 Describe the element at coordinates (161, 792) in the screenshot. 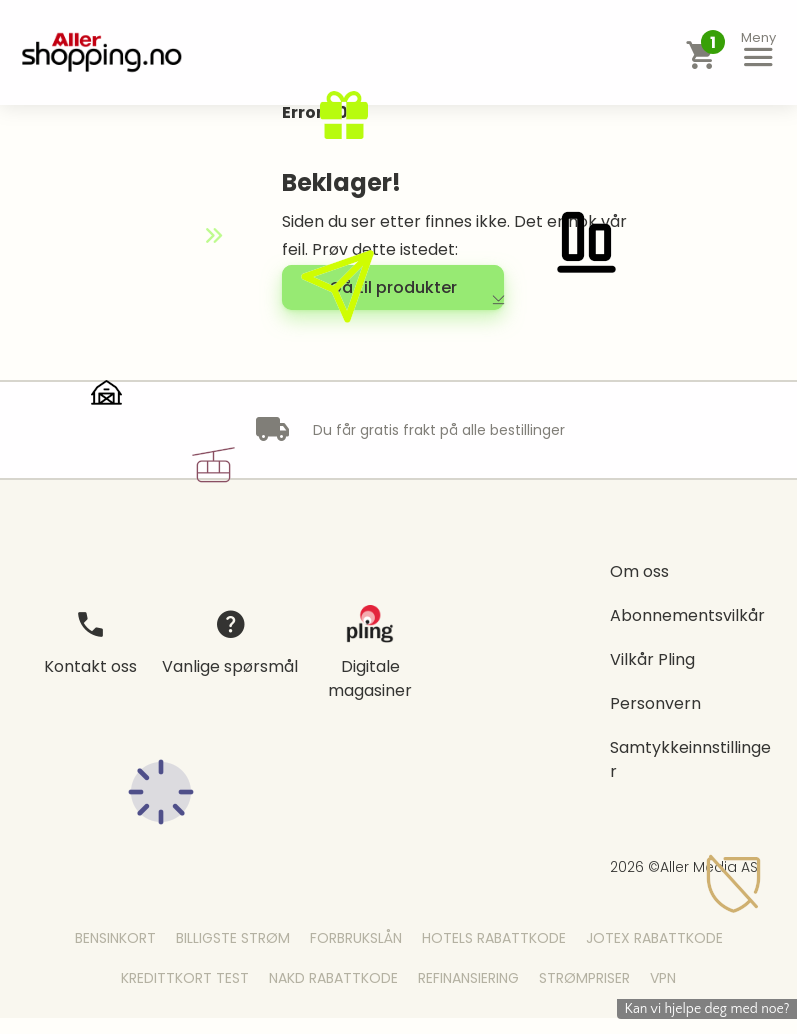

I see `indicates content is loading` at that location.